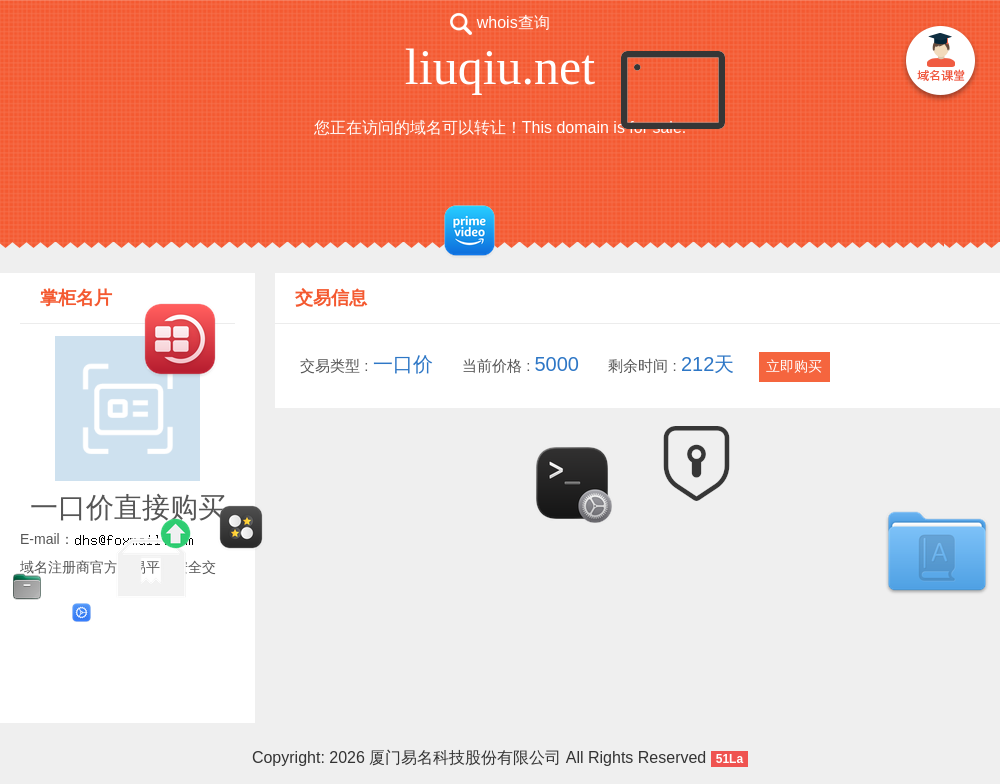 This screenshot has height=784, width=1000. What do you see at coordinates (937, 551) in the screenshot?
I see `open typography or font-related files folder` at bounding box center [937, 551].